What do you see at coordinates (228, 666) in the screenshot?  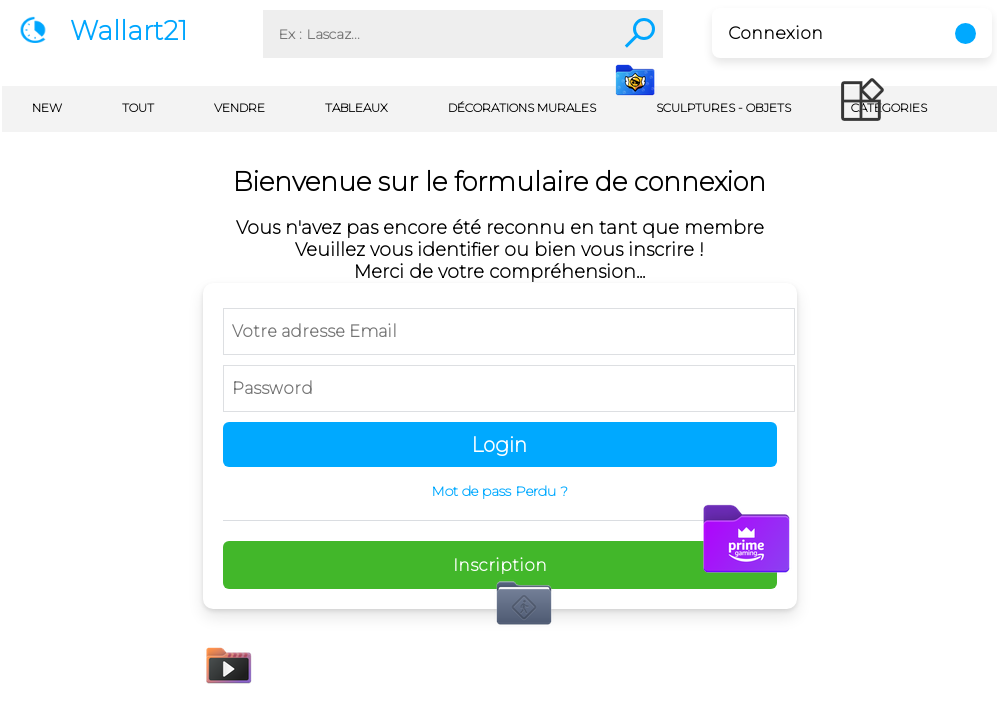 I see `open your movie files folder` at bounding box center [228, 666].